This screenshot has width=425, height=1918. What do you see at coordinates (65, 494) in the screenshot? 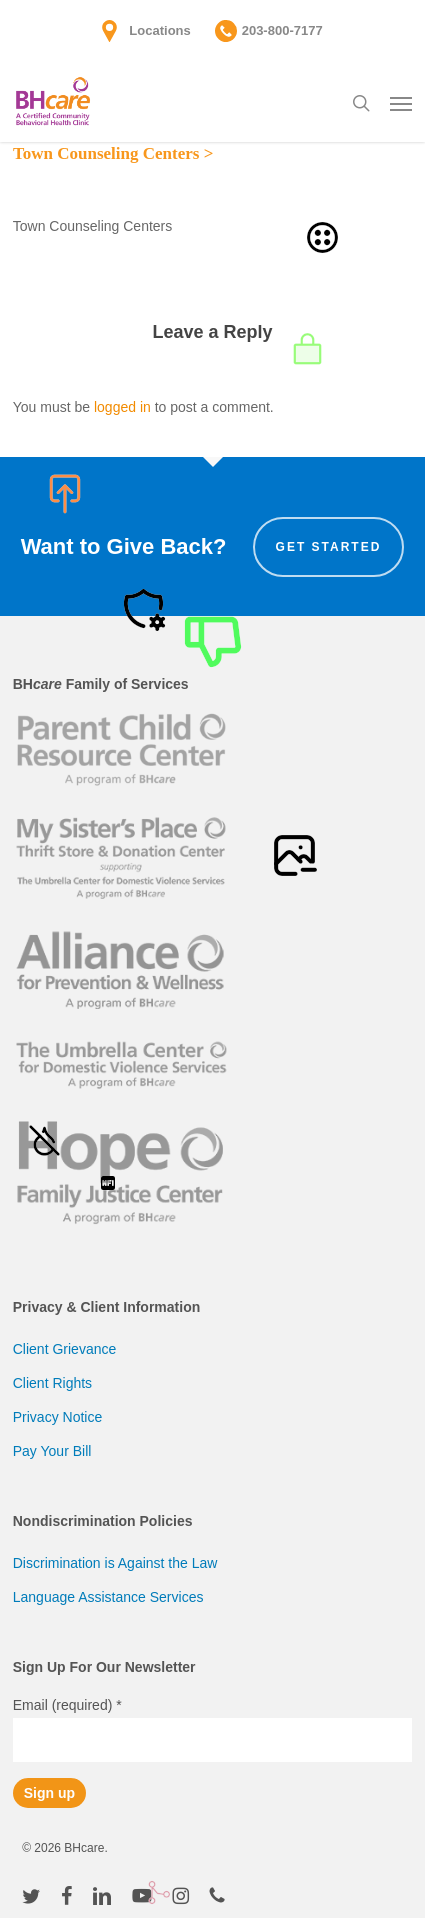
I see `upload a file or document` at bounding box center [65, 494].